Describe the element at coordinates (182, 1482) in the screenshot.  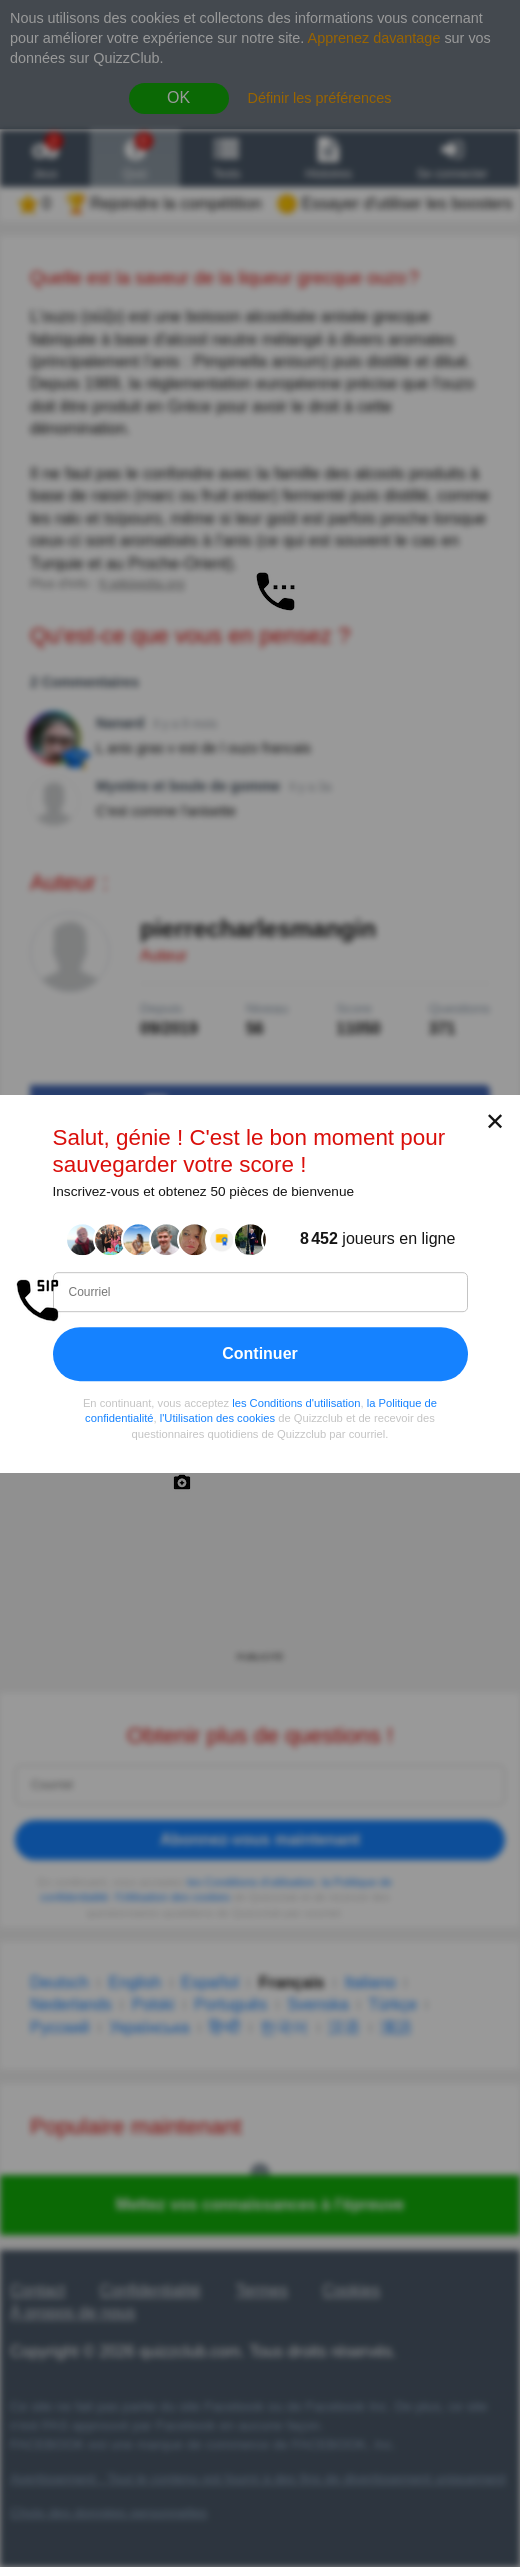
I see `enhance or improve photo quality` at that location.